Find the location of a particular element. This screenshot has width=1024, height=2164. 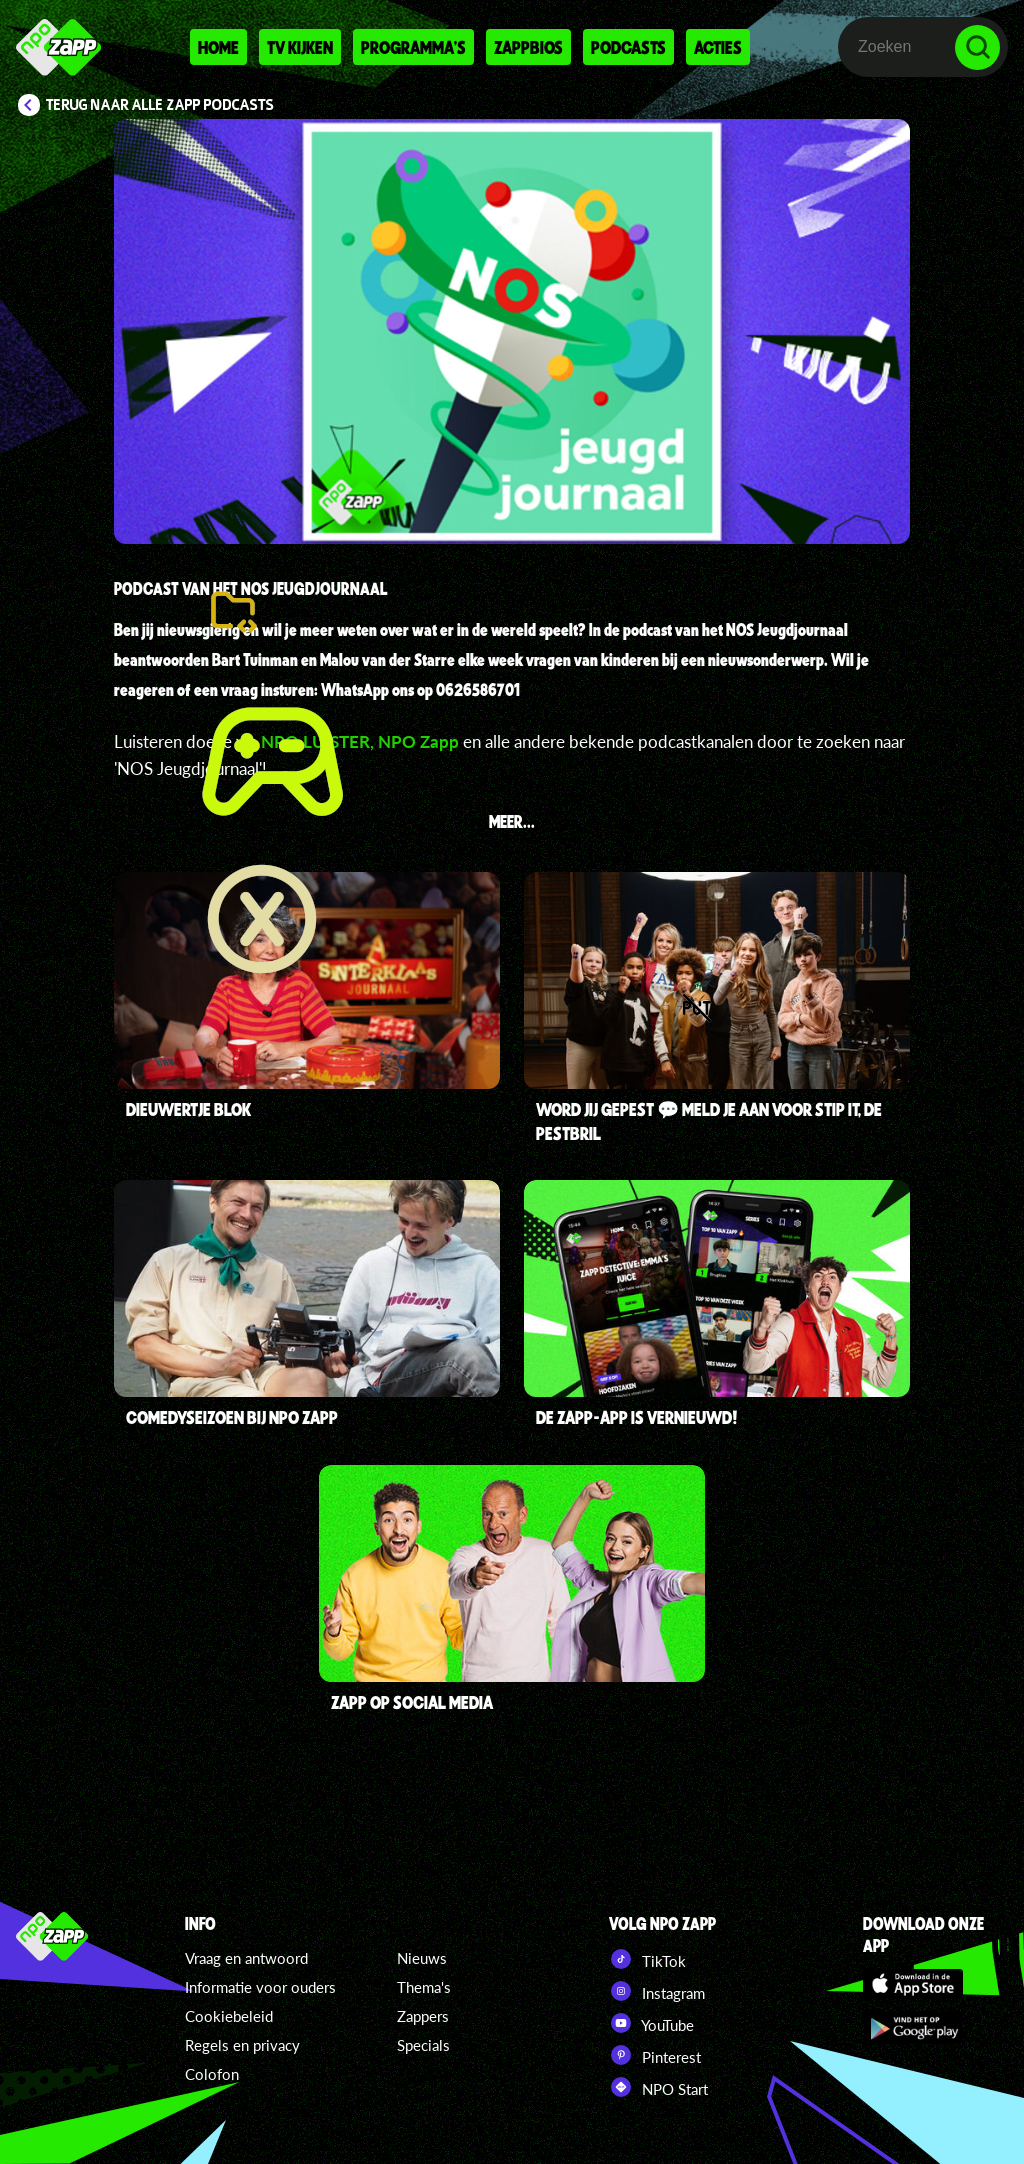

access gaming features or settings is located at coordinates (272, 758).